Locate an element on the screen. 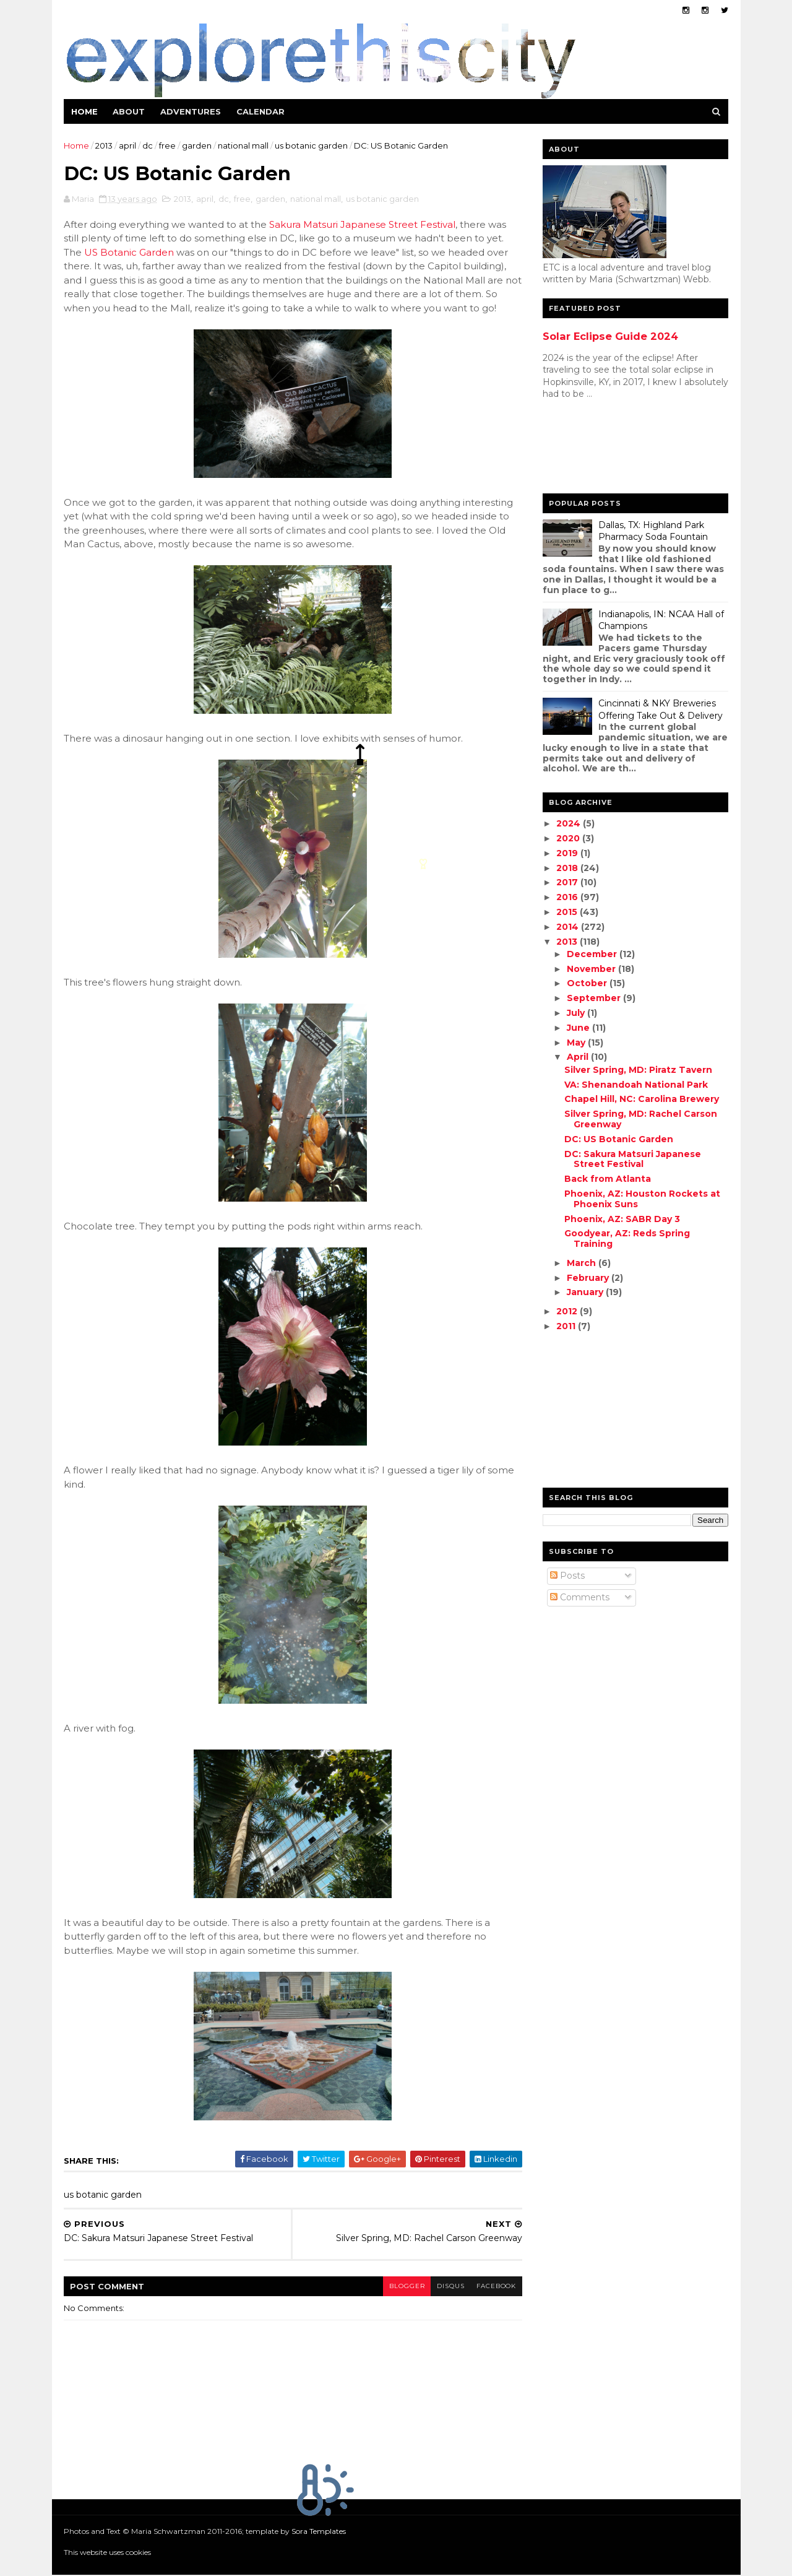 The image size is (792, 2576). upload a file or content is located at coordinates (360, 755).